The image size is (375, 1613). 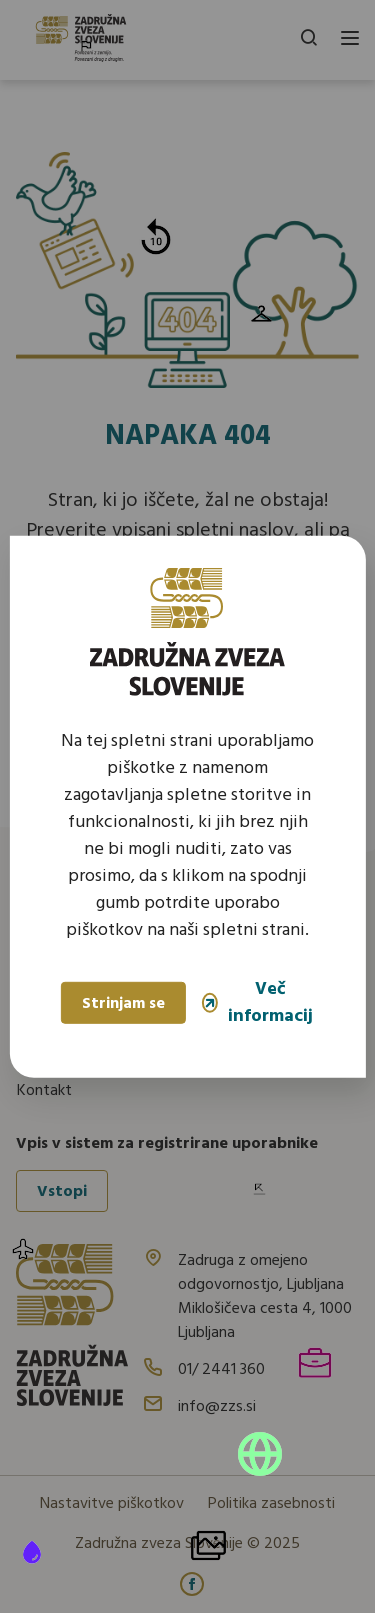 I want to click on access website or browse the internet, so click(x=260, y=1454).